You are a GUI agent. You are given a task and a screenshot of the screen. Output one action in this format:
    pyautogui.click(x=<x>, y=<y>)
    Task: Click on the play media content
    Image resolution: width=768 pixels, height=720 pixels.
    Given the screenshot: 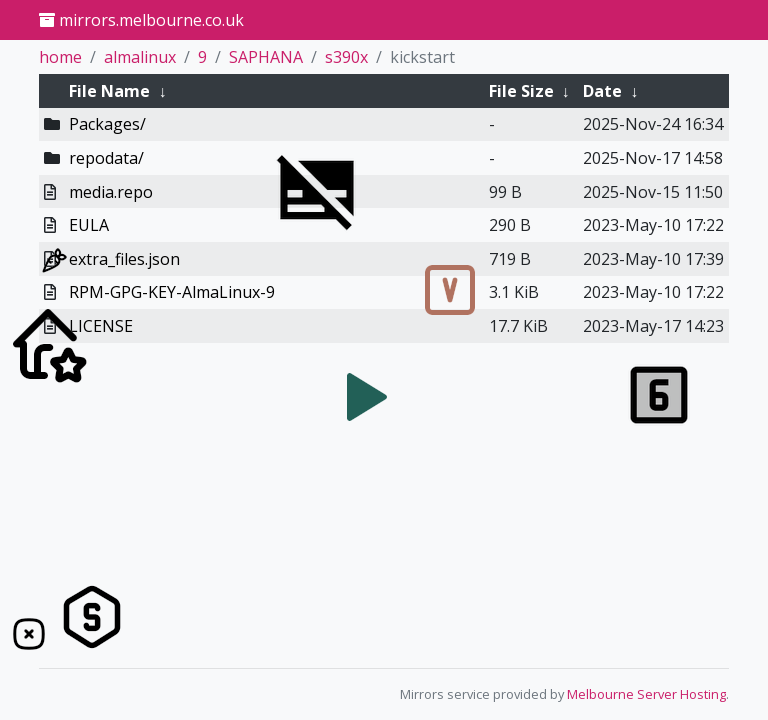 What is the action you would take?
    pyautogui.click(x=363, y=397)
    